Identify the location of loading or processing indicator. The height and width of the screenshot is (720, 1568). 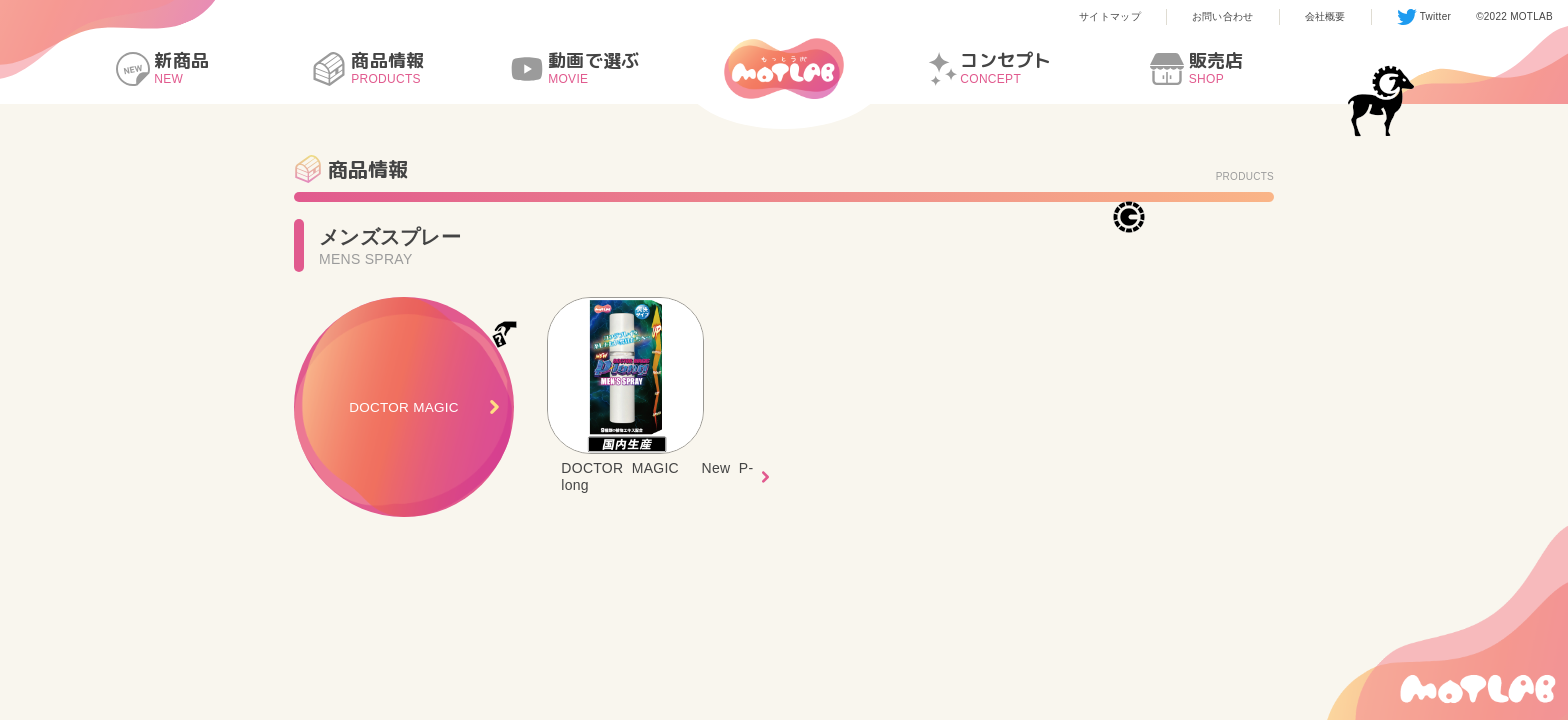
(1129, 217).